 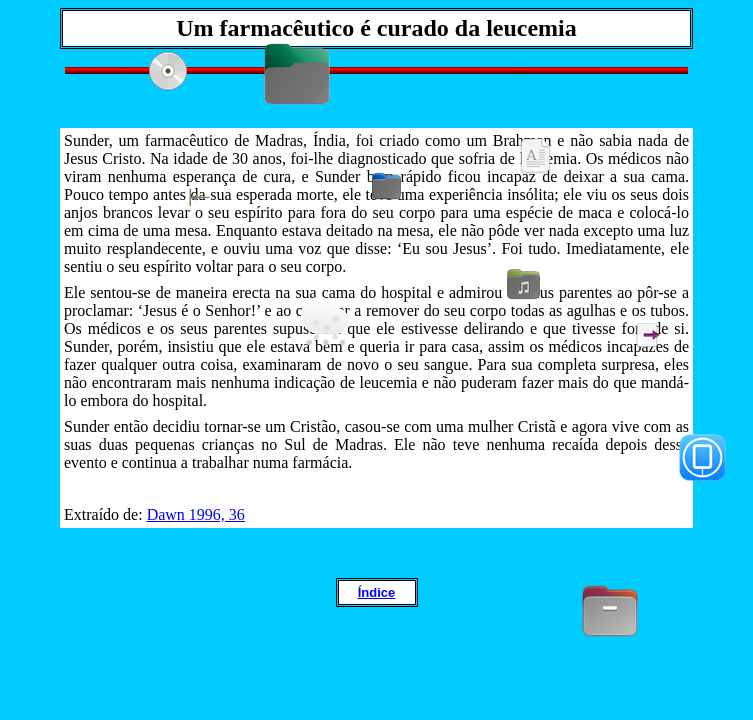 I want to click on open the file manager application, so click(x=610, y=611).